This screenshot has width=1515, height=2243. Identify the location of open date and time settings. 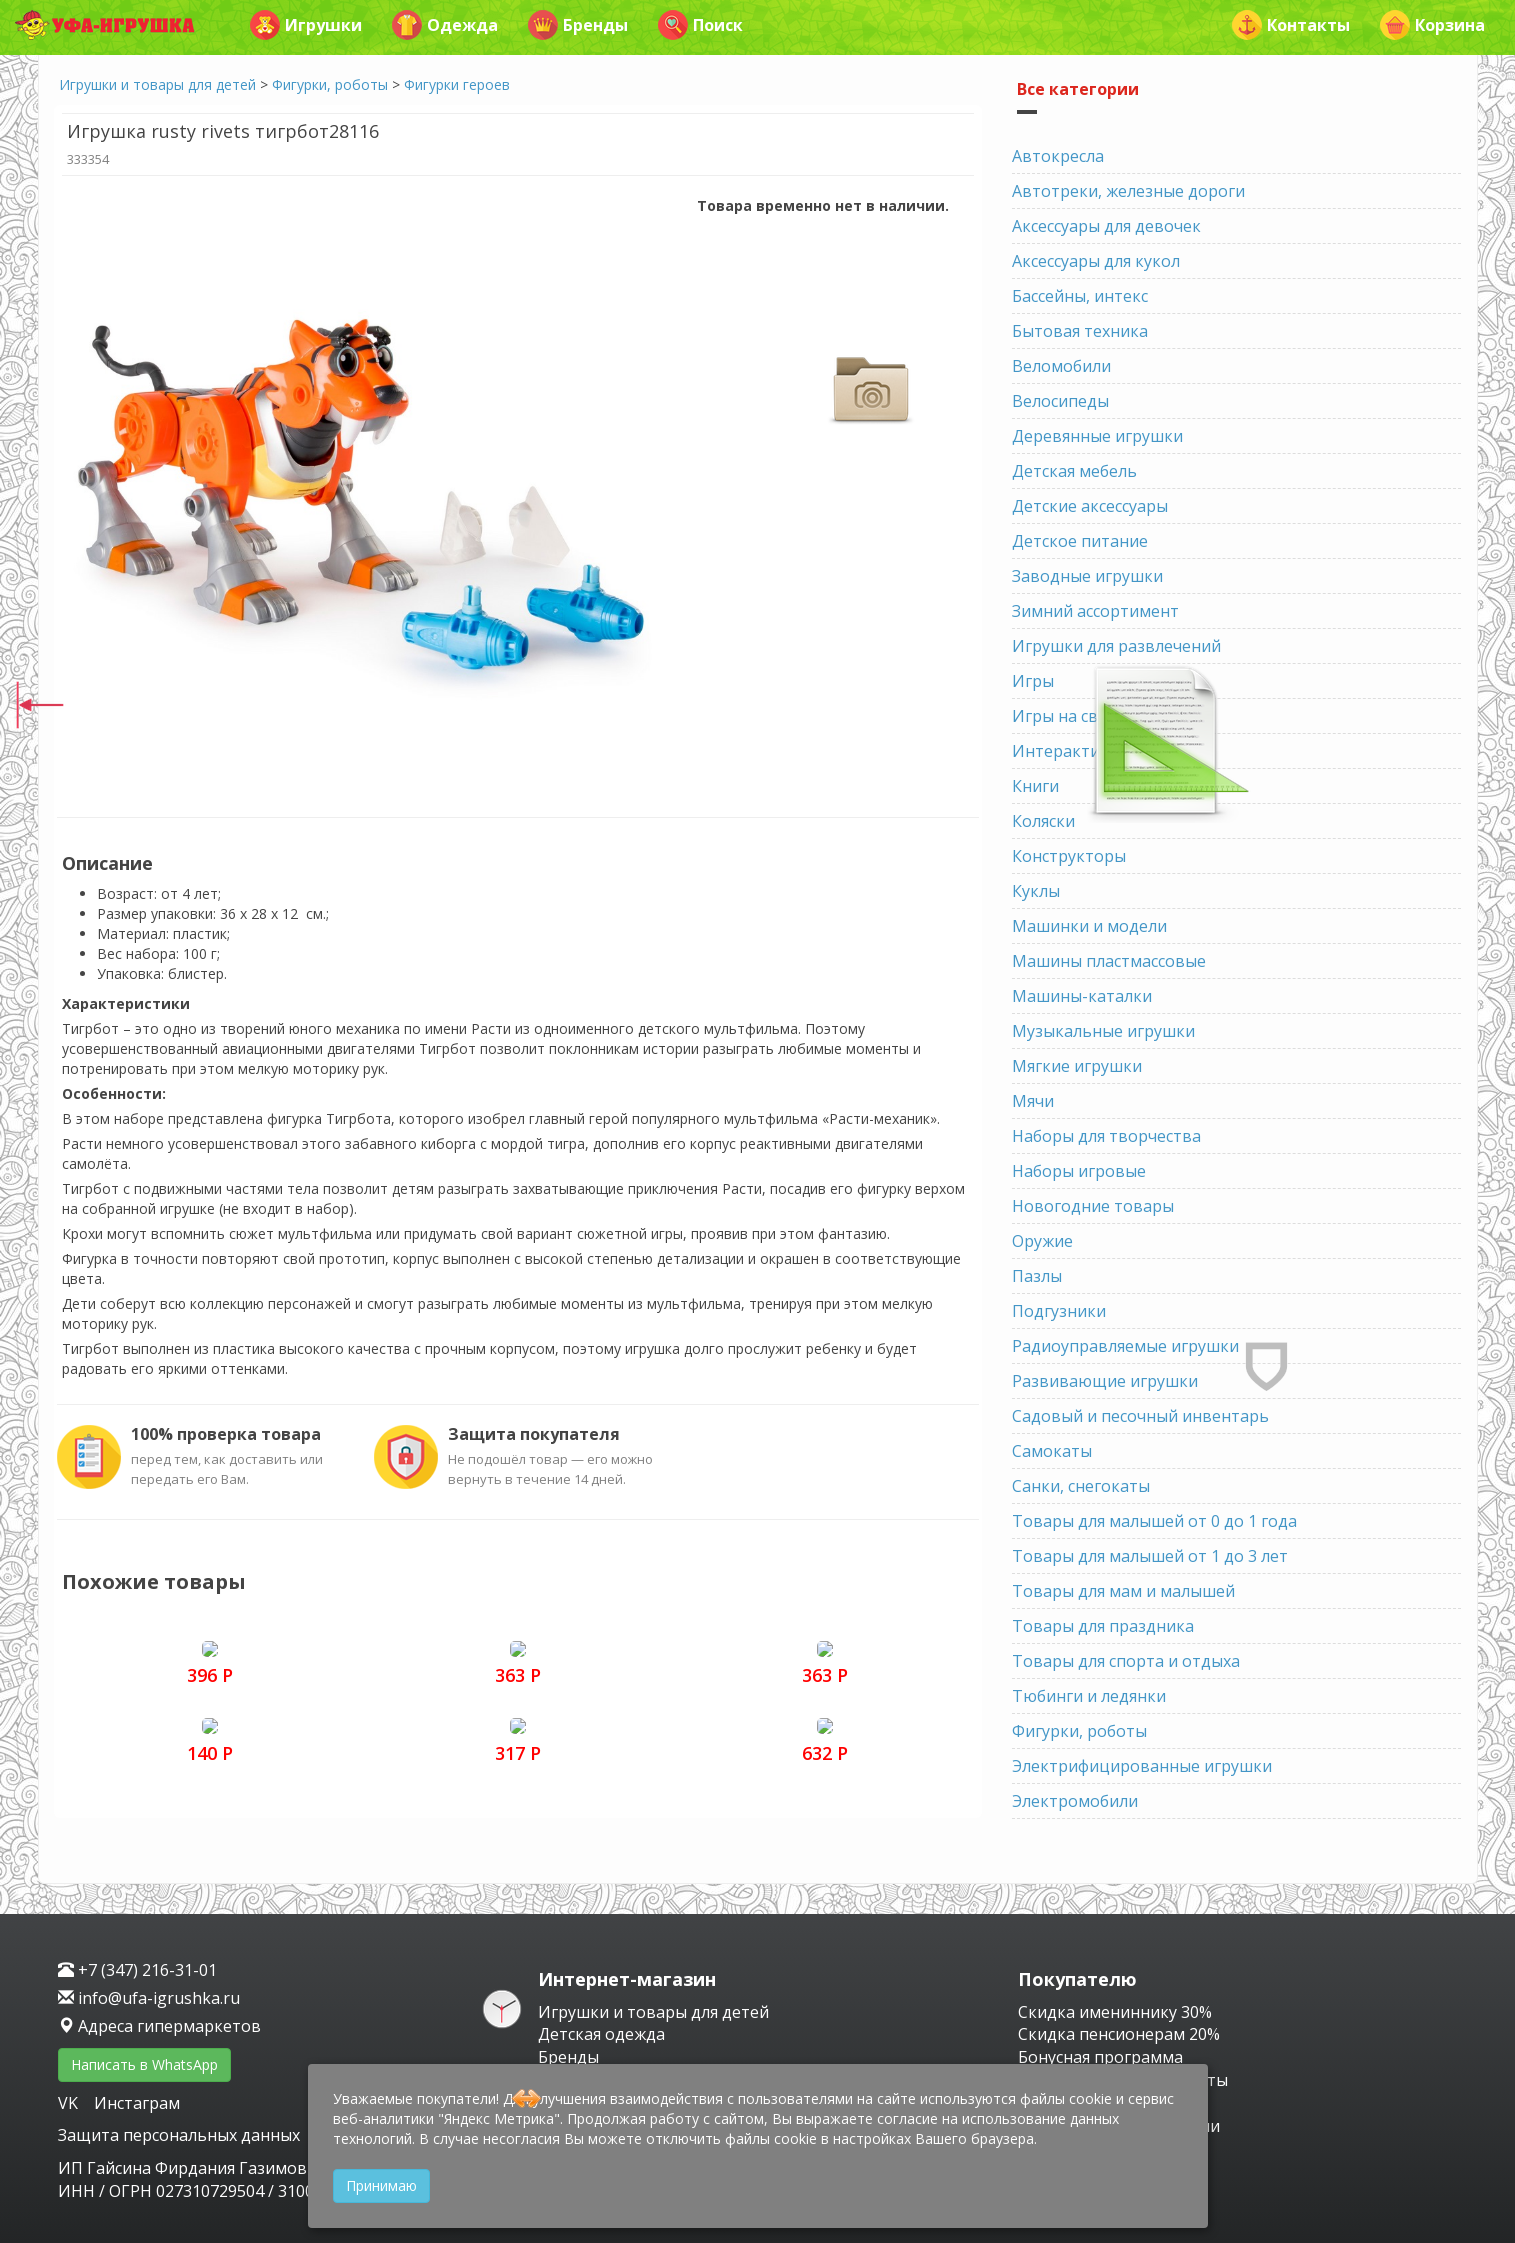
(502, 2009).